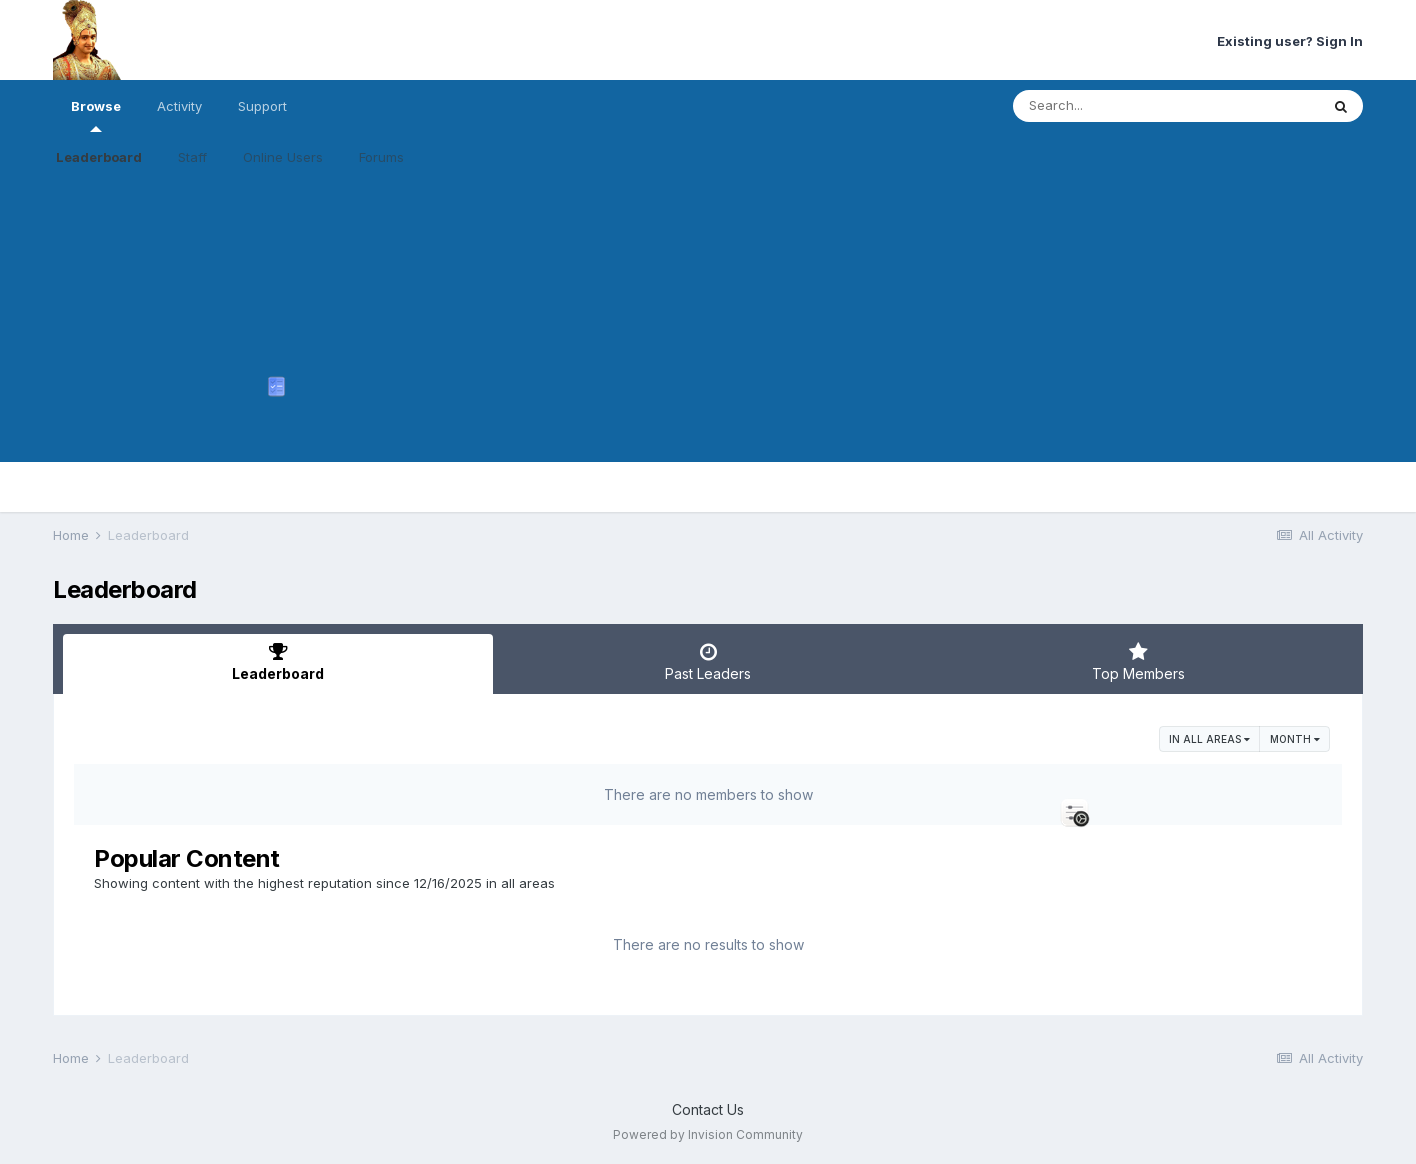  What do you see at coordinates (1074, 812) in the screenshot?
I see `open grub customizer to configure bootloader settings` at bounding box center [1074, 812].